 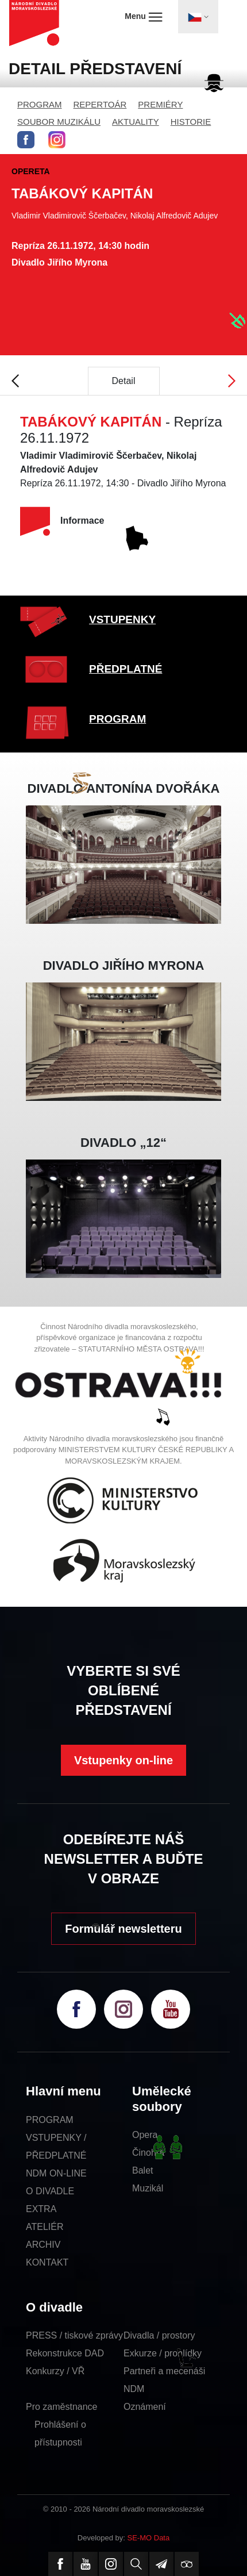 I want to click on browse romantic or love-themed music, so click(x=163, y=1417).